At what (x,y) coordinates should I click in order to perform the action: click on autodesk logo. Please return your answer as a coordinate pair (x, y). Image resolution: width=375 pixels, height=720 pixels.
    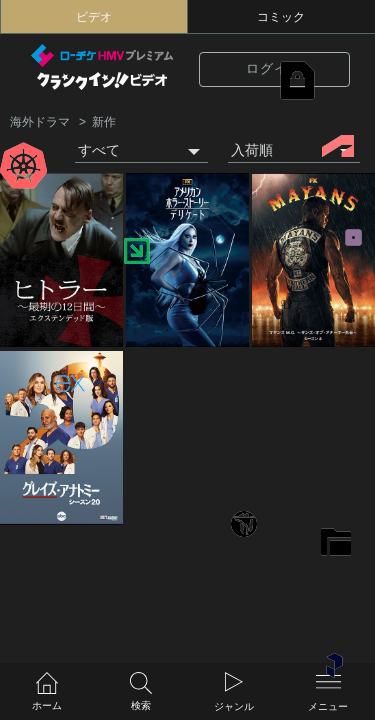
    Looking at the image, I should click on (338, 146).